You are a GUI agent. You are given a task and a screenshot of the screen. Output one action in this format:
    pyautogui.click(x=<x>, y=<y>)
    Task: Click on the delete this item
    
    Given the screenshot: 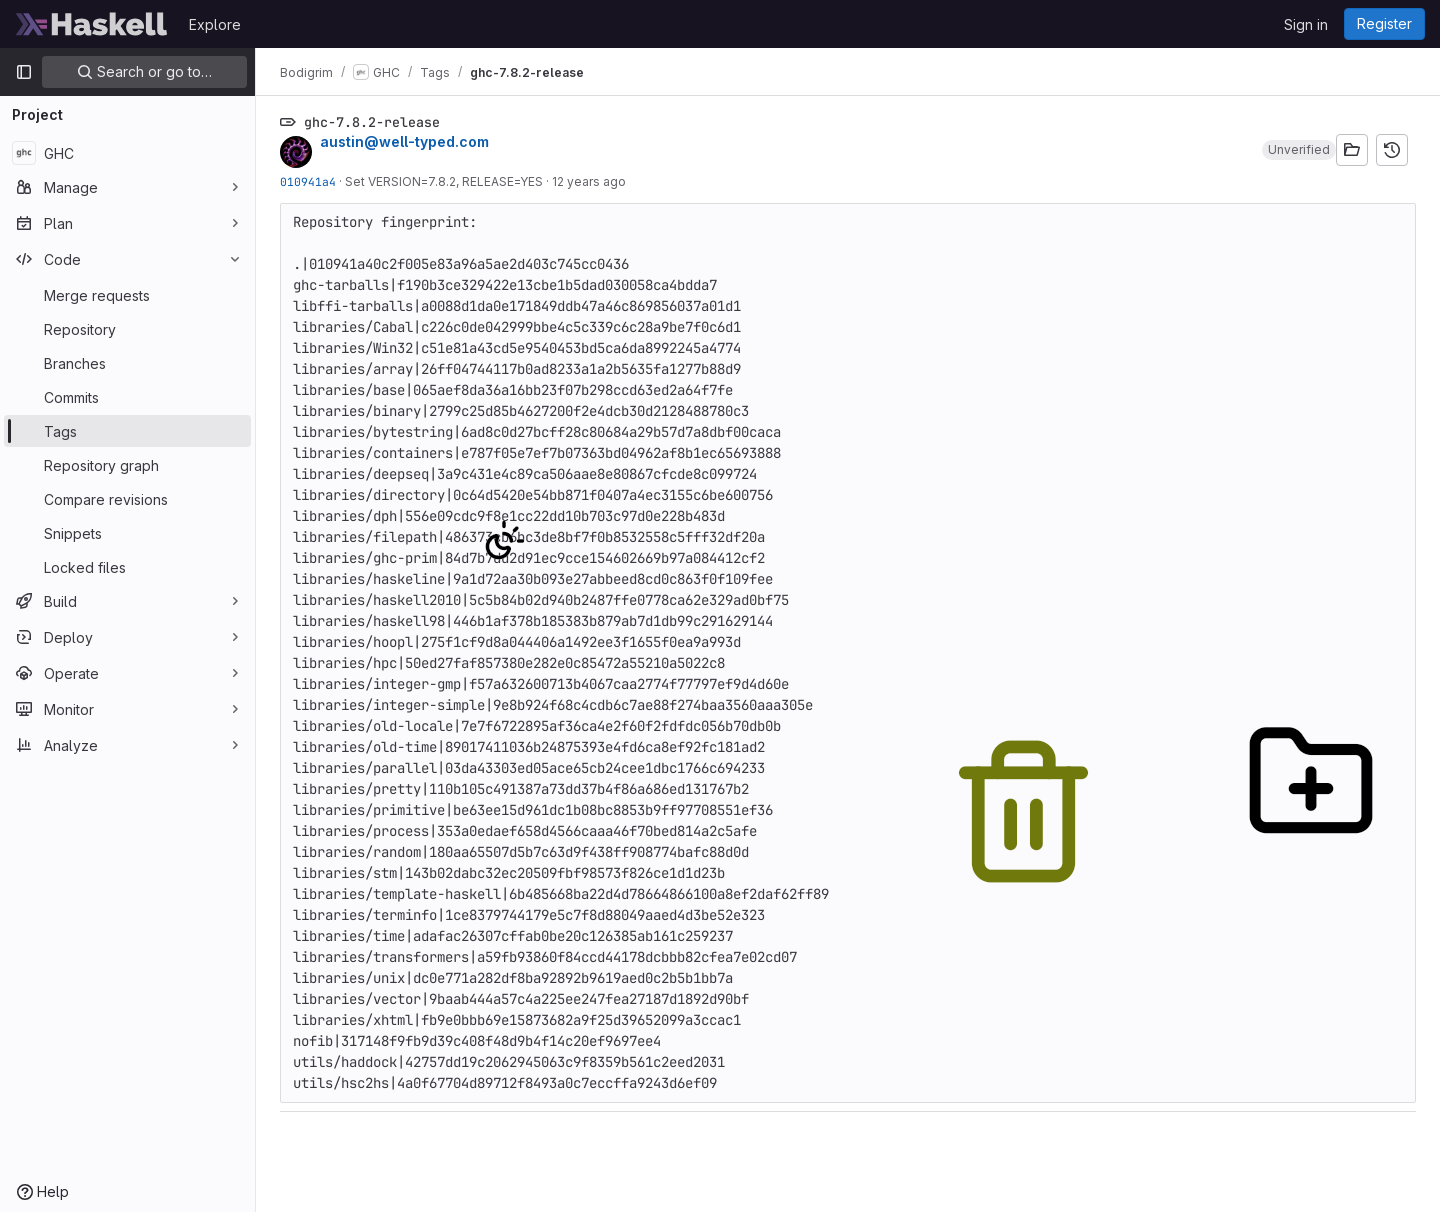 What is the action you would take?
    pyautogui.click(x=1023, y=811)
    